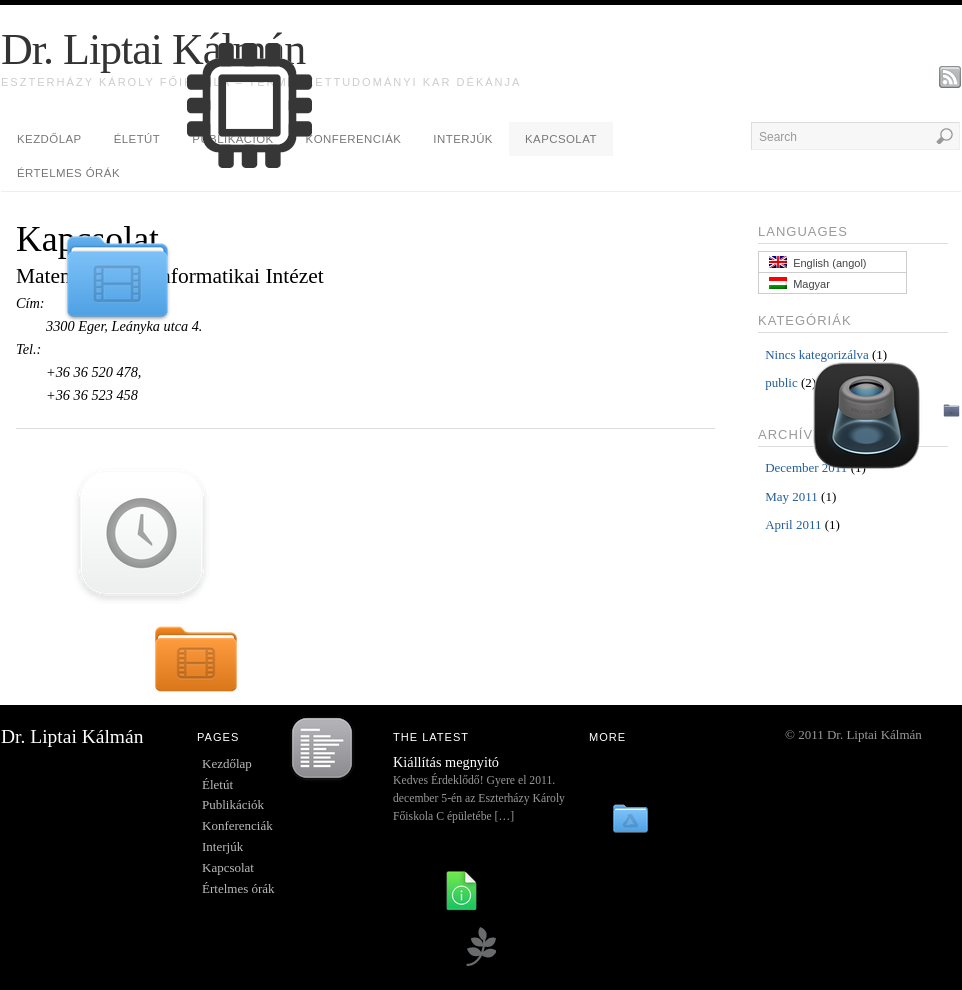  What do you see at coordinates (249, 105) in the screenshot?
I see `access hardware or processor settings` at bounding box center [249, 105].